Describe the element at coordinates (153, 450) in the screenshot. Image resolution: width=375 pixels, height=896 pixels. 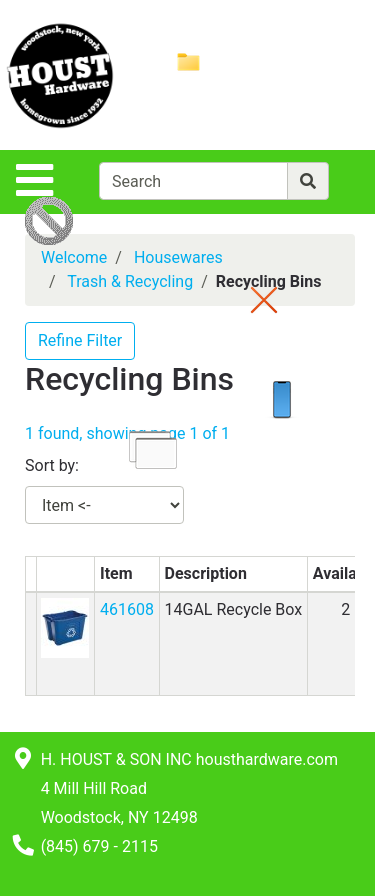
I see `arrange windows in cascade view` at that location.